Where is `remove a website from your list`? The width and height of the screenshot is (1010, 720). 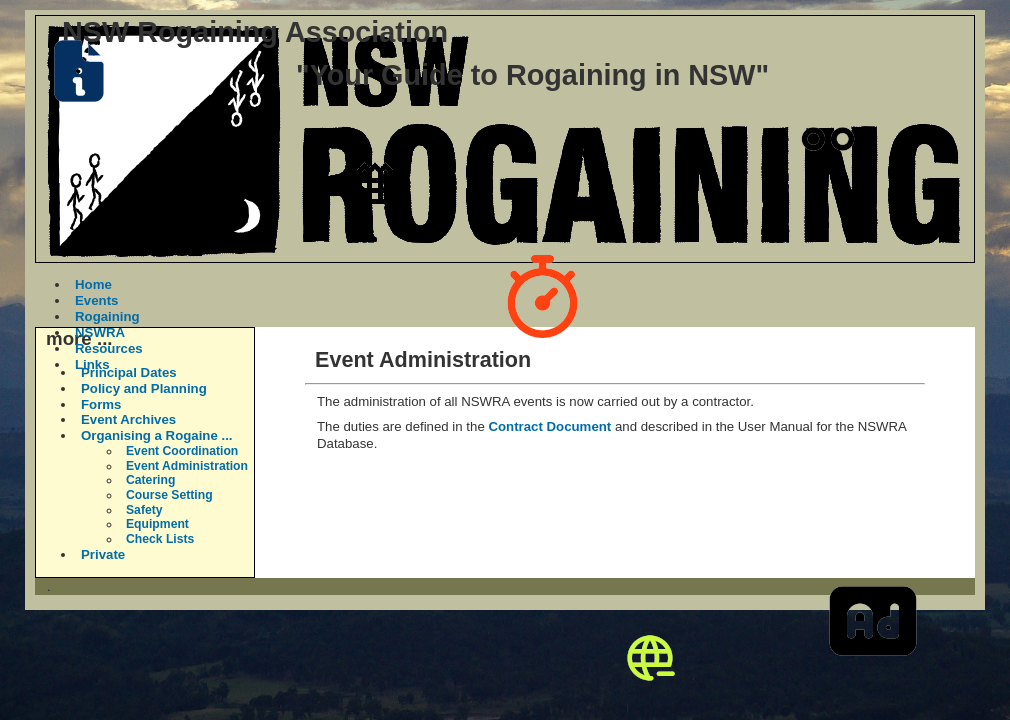
remove a website from your list is located at coordinates (650, 658).